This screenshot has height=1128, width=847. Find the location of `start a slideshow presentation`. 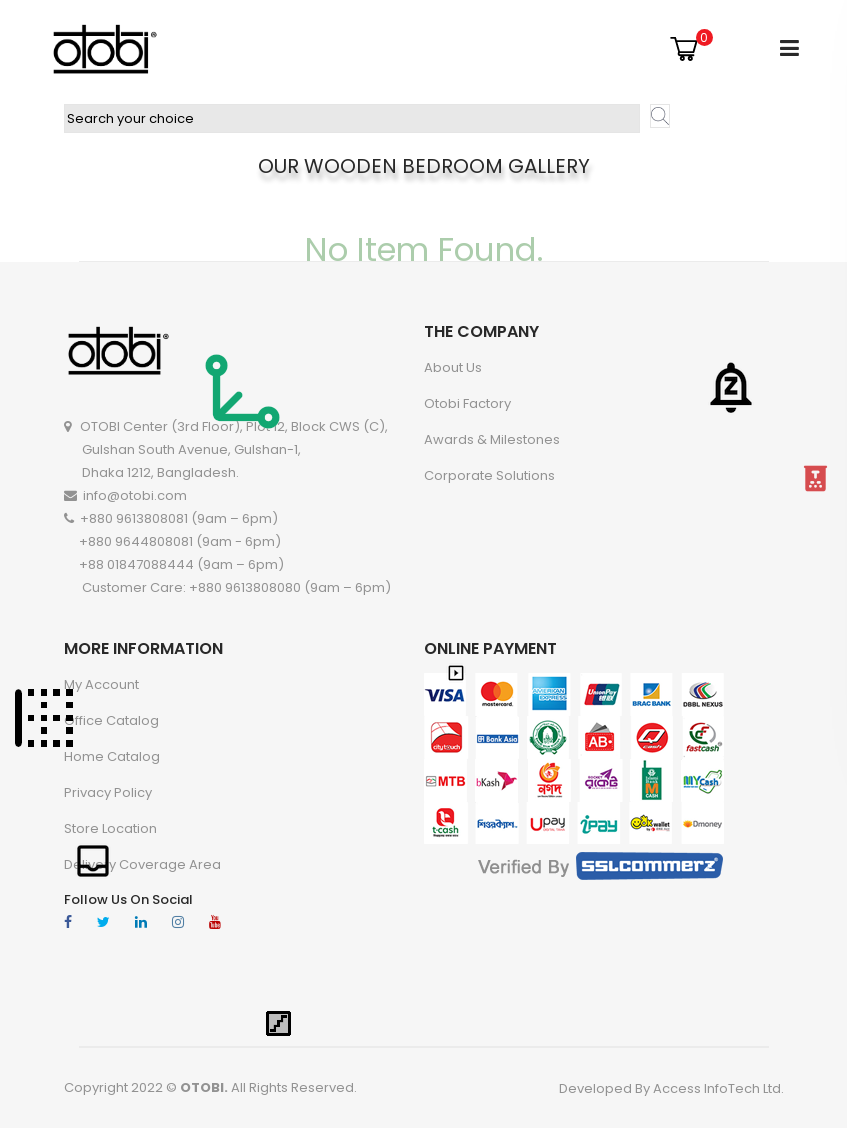

start a slideshow presentation is located at coordinates (456, 673).